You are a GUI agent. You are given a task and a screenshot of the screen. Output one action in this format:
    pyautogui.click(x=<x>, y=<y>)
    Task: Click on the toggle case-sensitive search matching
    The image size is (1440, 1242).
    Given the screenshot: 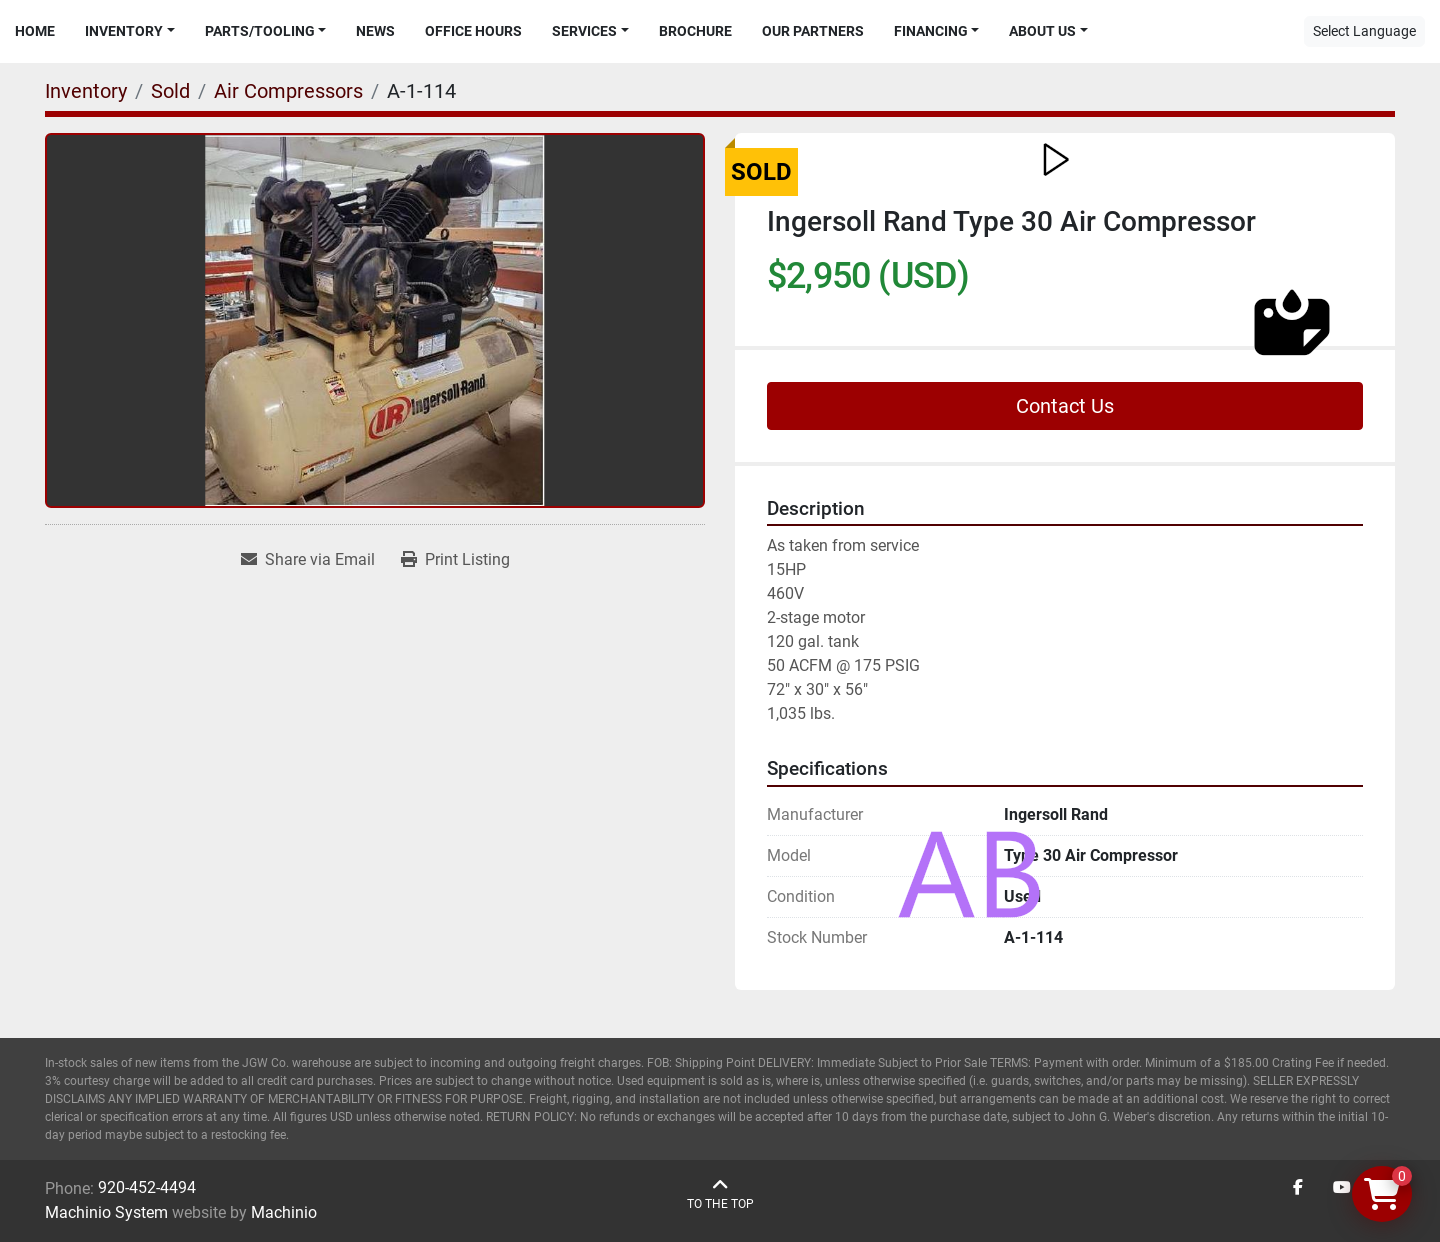 What is the action you would take?
    pyautogui.click(x=969, y=884)
    